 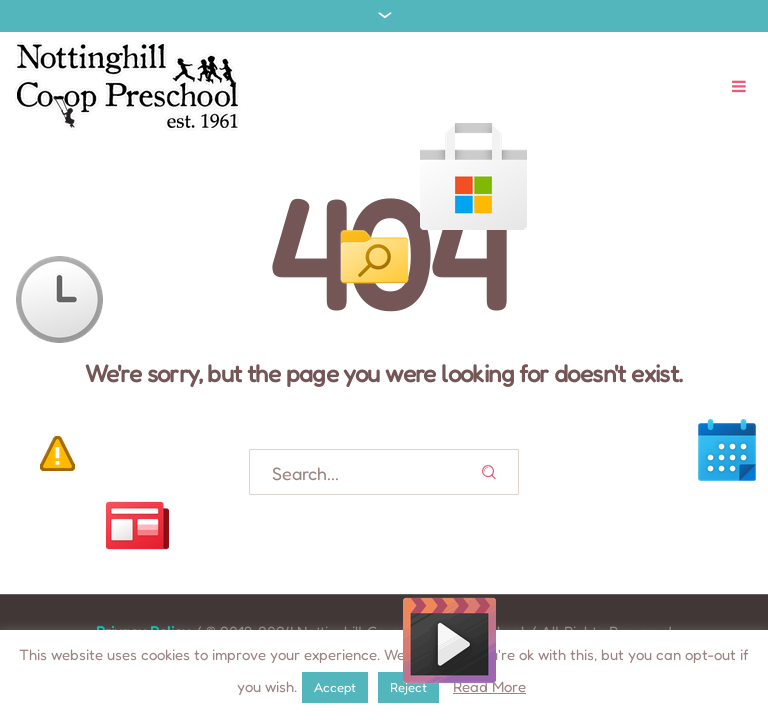 I want to click on open the news app, so click(x=137, y=525).